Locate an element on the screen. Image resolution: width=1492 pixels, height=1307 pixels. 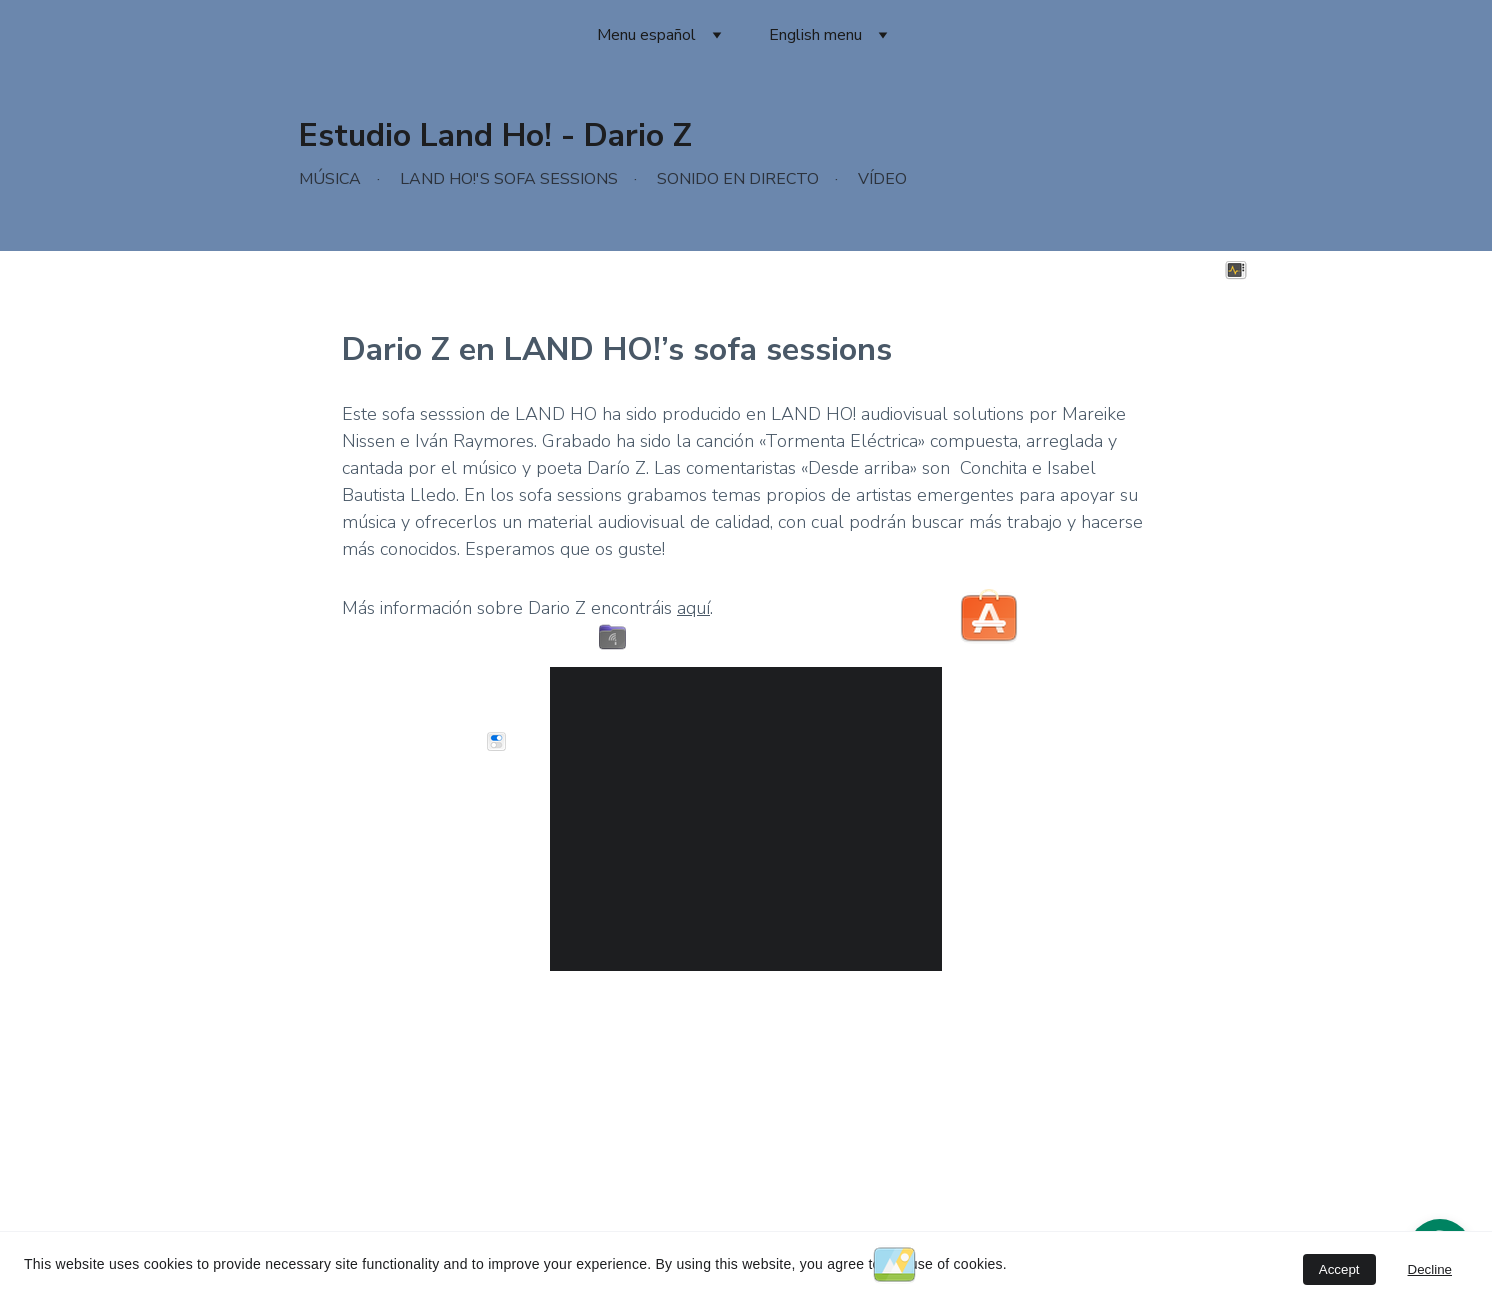
open system settings or preferences is located at coordinates (496, 741).